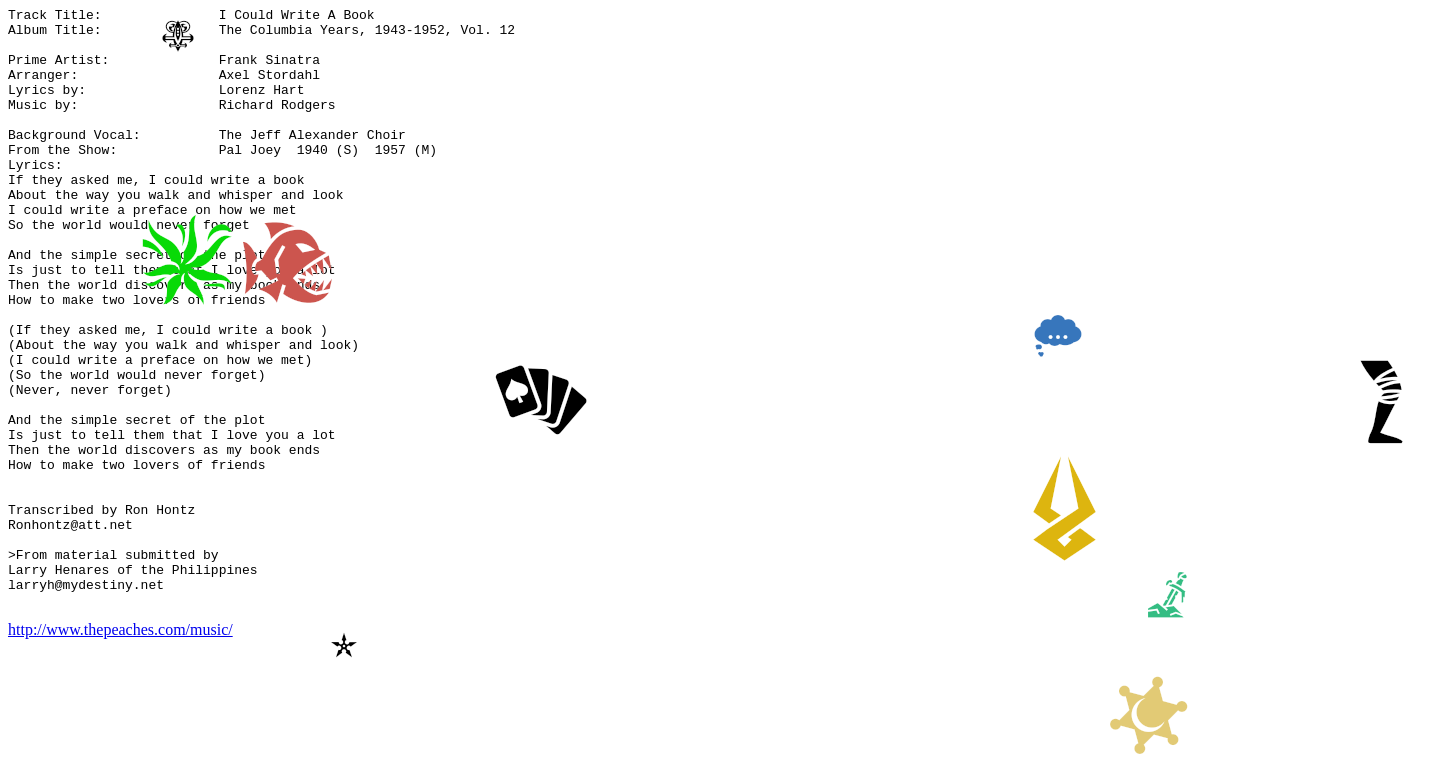 The width and height of the screenshot is (1440, 767). What do you see at coordinates (1058, 335) in the screenshot?
I see `indicates thinking or processing in progress` at bounding box center [1058, 335].